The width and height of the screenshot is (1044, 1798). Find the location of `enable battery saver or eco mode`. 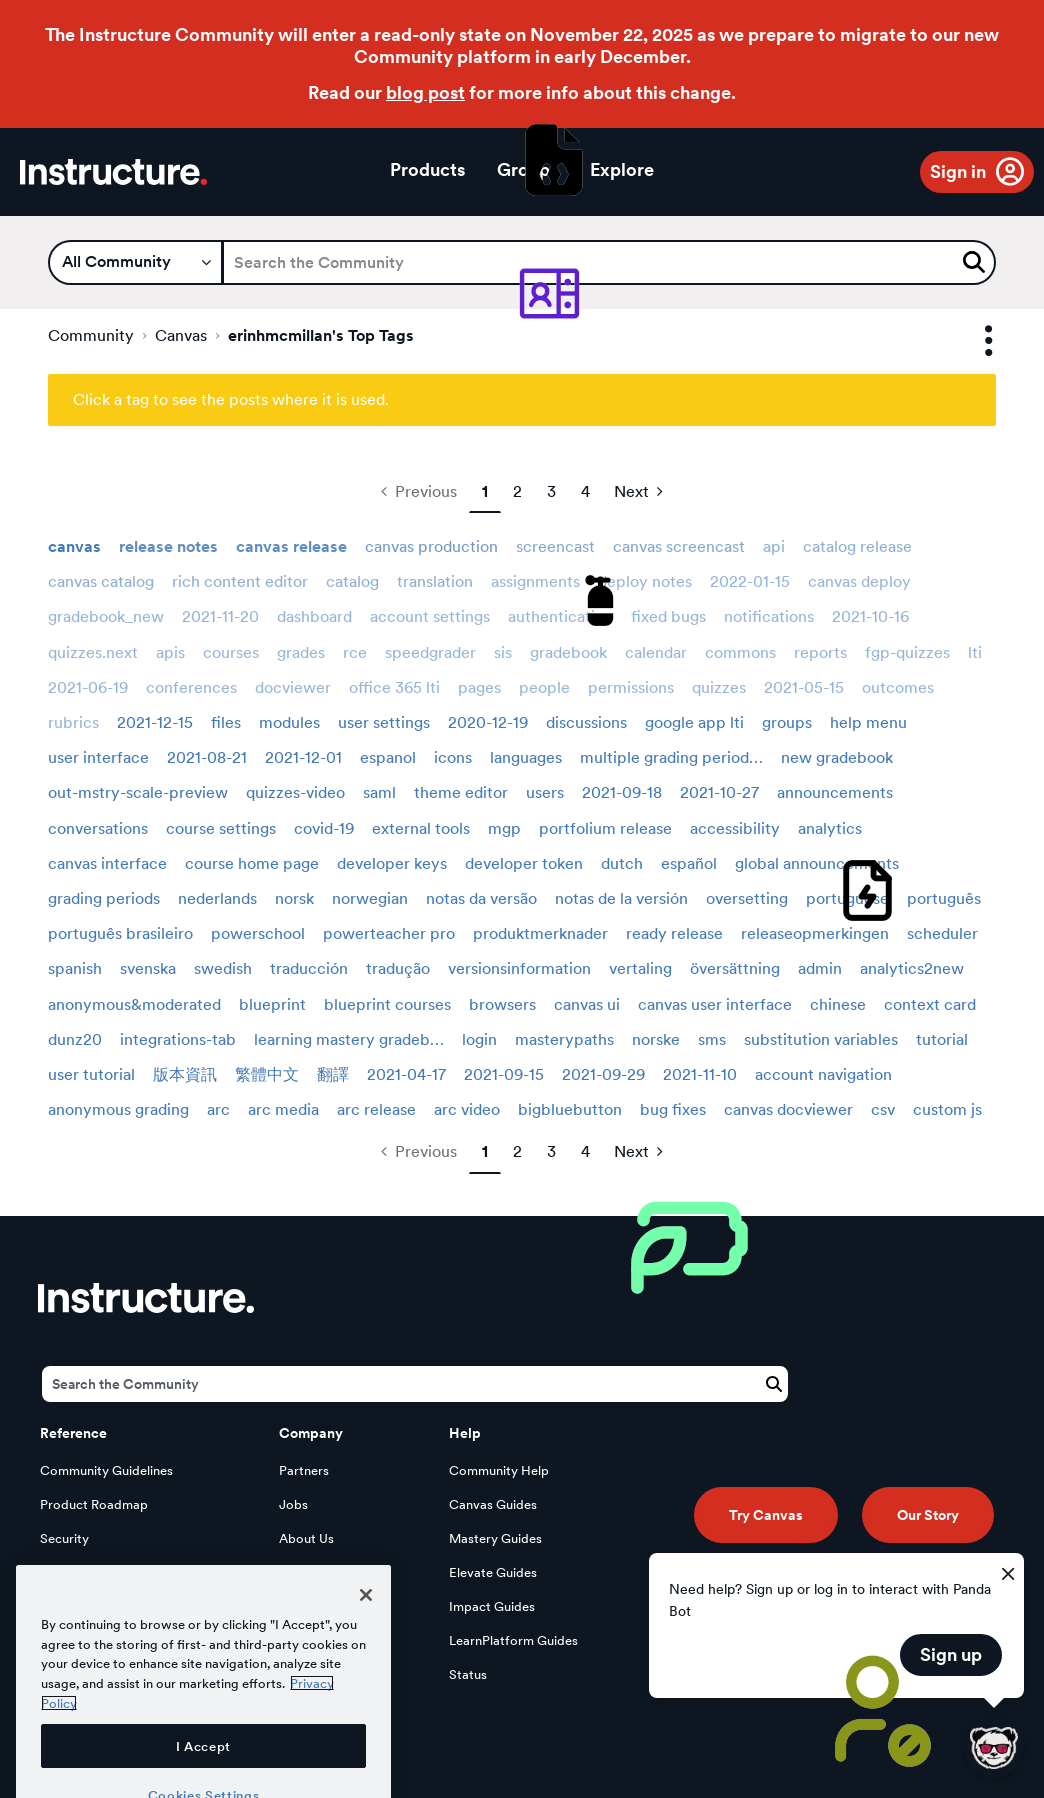

enable battery saver or eco mode is located at coordinates (692, 1238).